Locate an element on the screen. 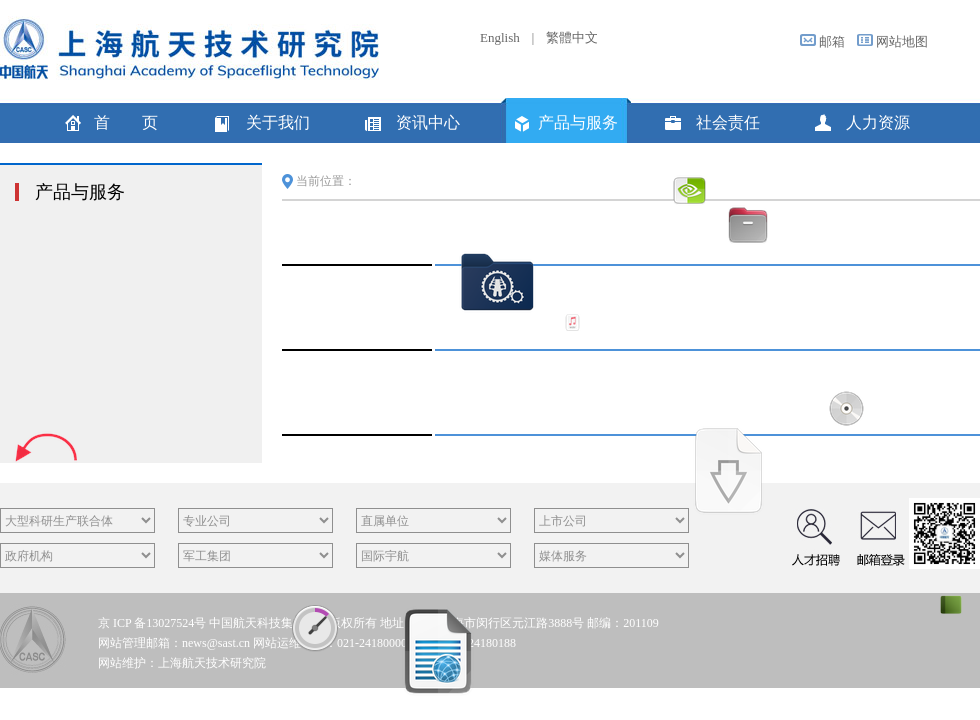 The height and width of the screenshot is (720, 980). access desktop folder is located at coordinates (951, 604).